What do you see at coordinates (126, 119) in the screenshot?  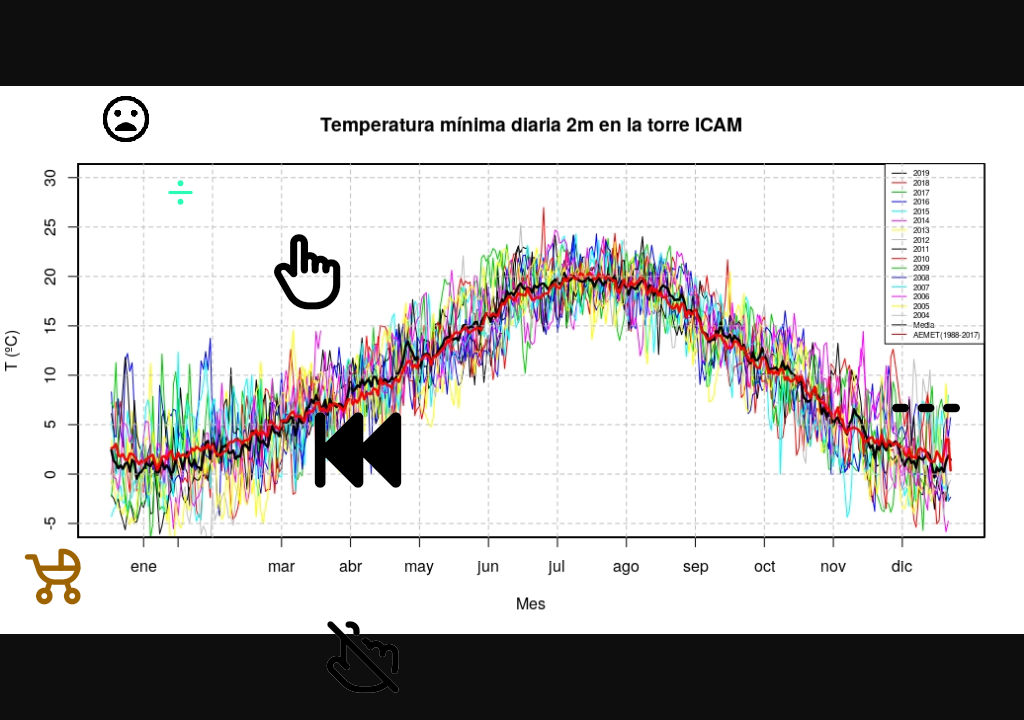 I see `indicate a negative mood or feeling` at bounding box center [126, 119].